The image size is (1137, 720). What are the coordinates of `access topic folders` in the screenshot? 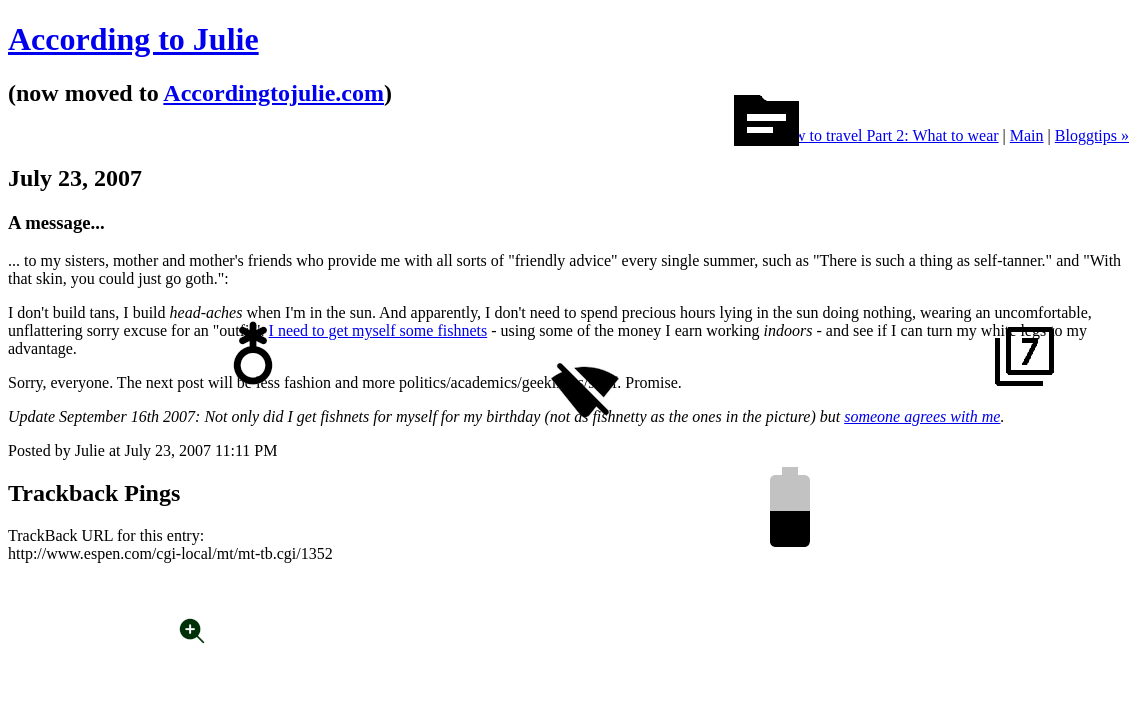 It's located at (766, 120).